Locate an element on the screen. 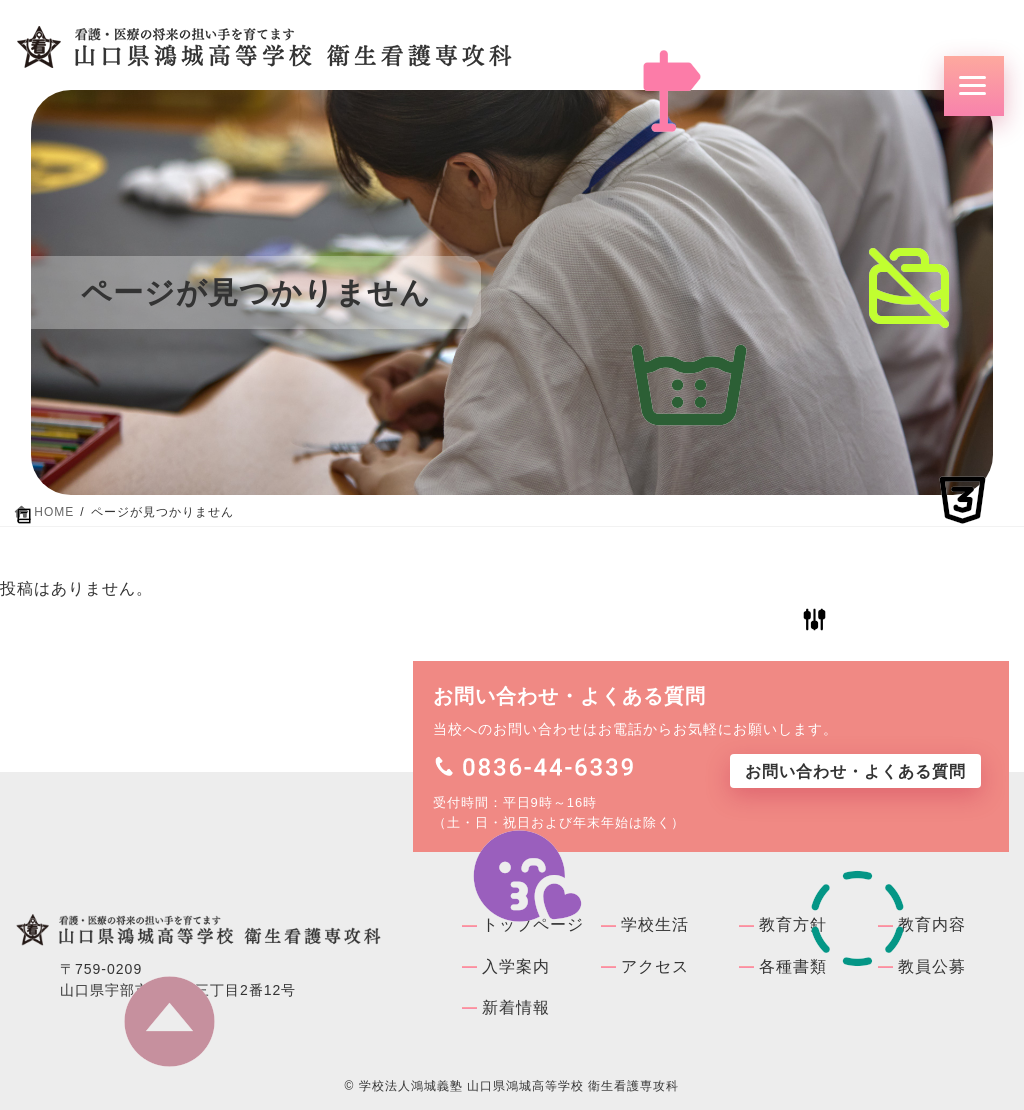  send a kiss or flirty reaction is located at coordinates (525, 876).